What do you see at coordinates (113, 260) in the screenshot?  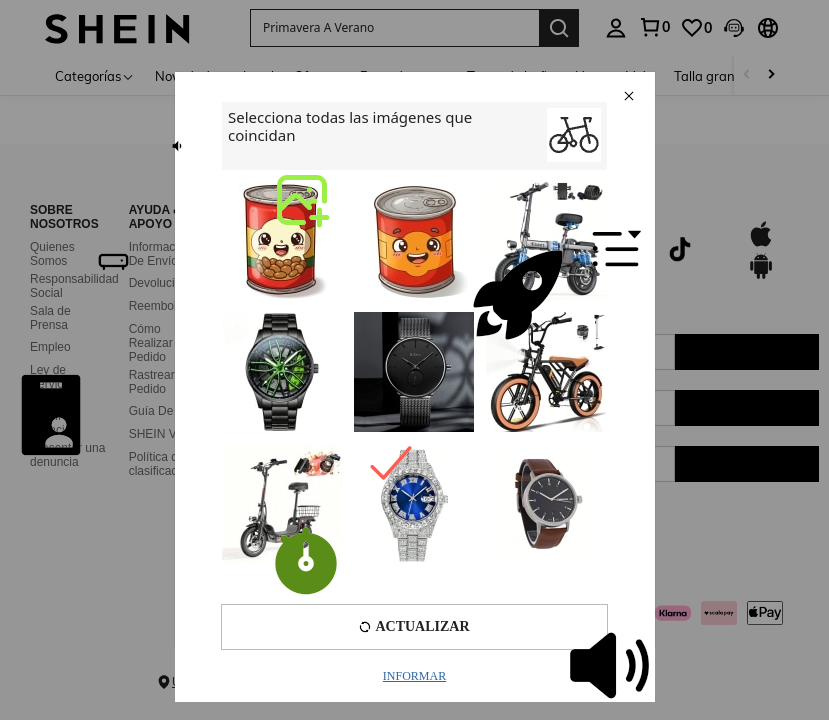 I see `access radio or audio receiver settings` at bounding box center [113, 260].